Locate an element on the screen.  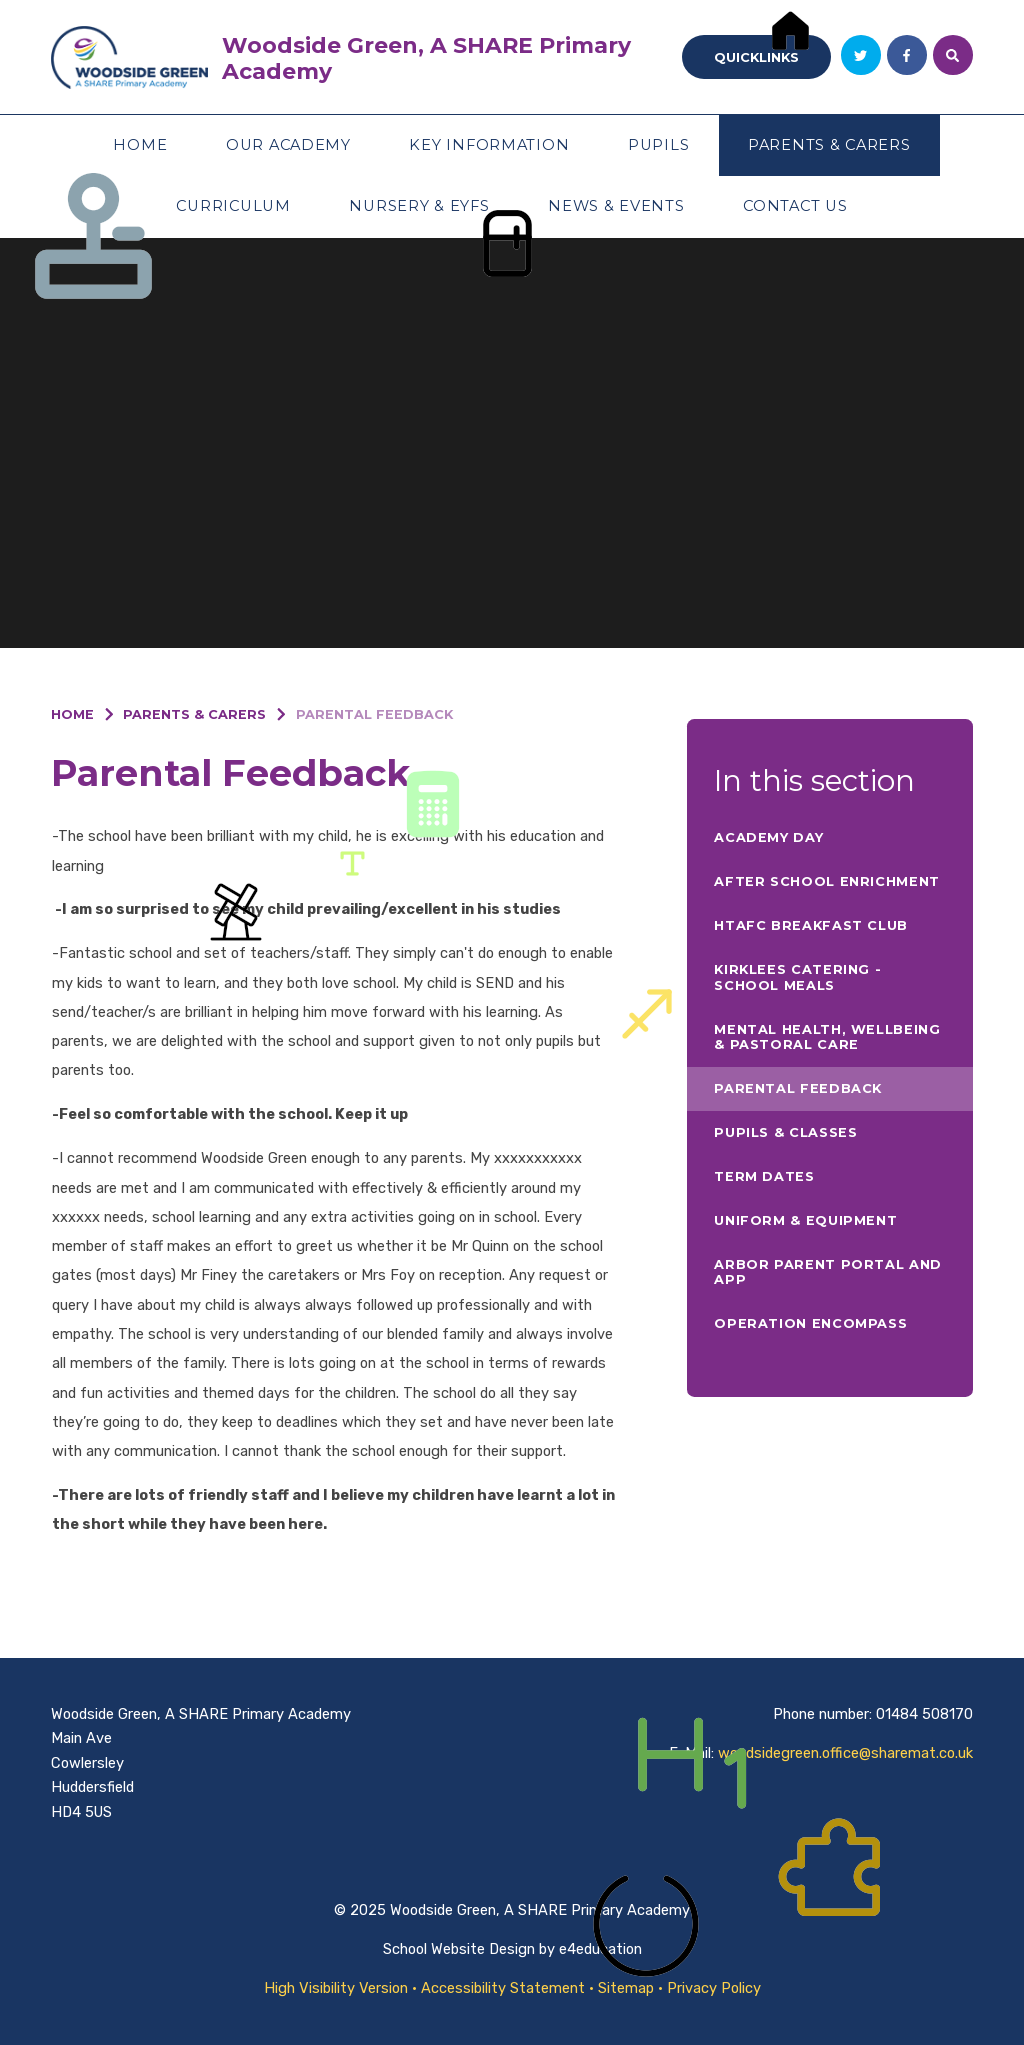
sagittarius zodiac sign indicator is located at coordinates (647, 1014).